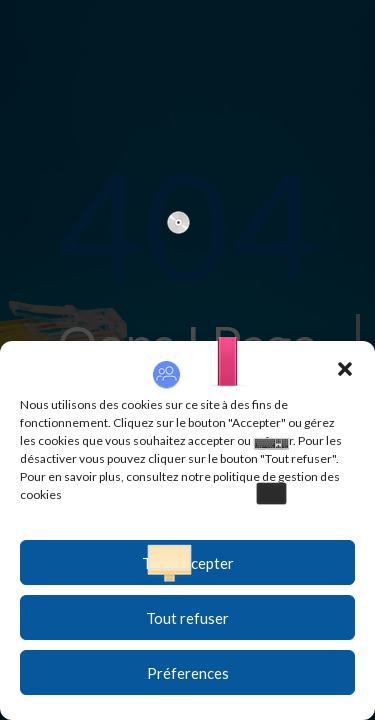 This screenshot has height=720, width=375. What do you see at coordinates (227, 362) in the screenshot?
I see `iPod nano device connected` at bounding box center [227, 362].